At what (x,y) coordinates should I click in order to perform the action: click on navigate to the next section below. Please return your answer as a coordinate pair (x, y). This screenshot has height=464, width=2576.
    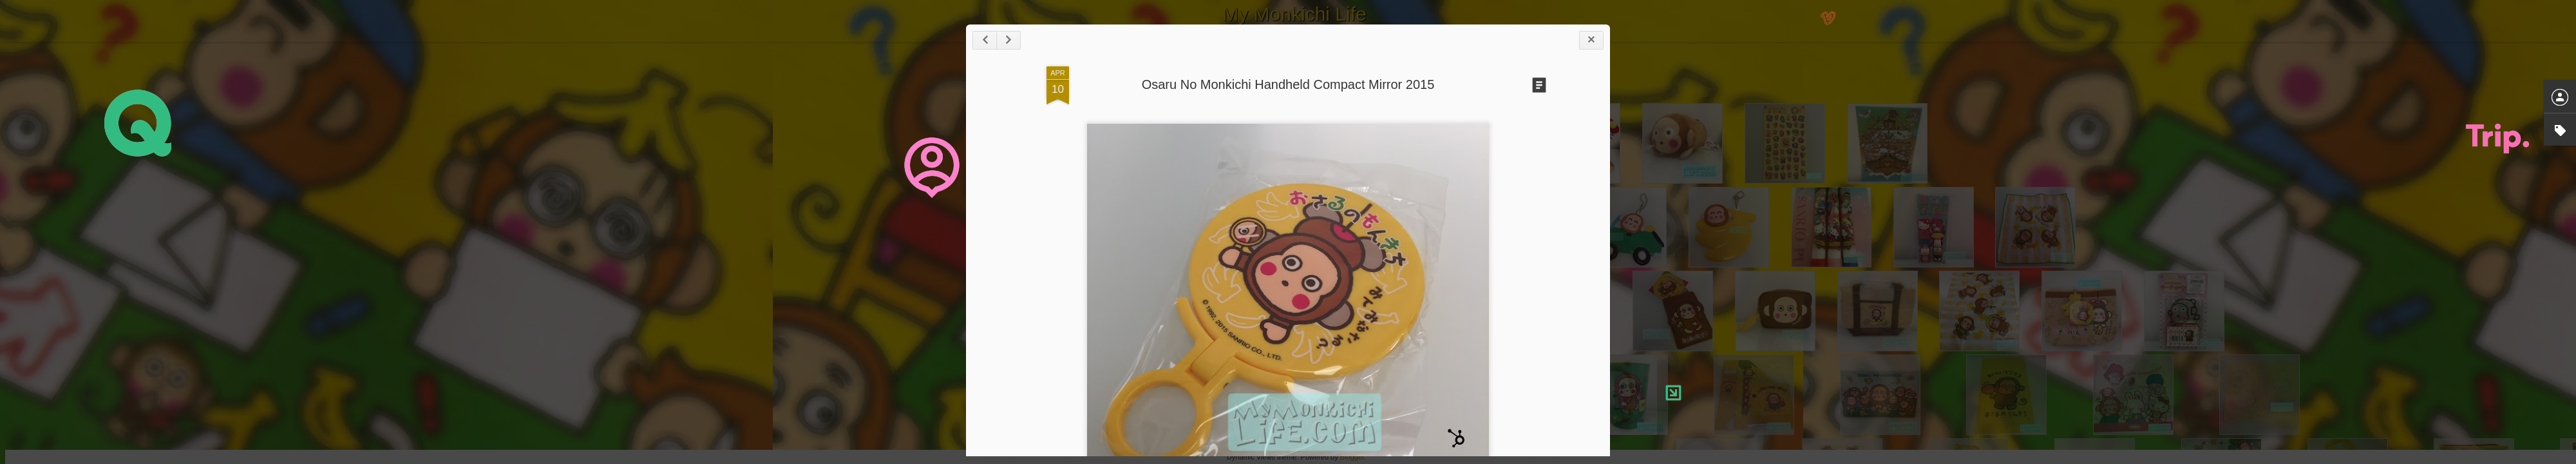
    Looking at the image, I should click on (1673, 392).